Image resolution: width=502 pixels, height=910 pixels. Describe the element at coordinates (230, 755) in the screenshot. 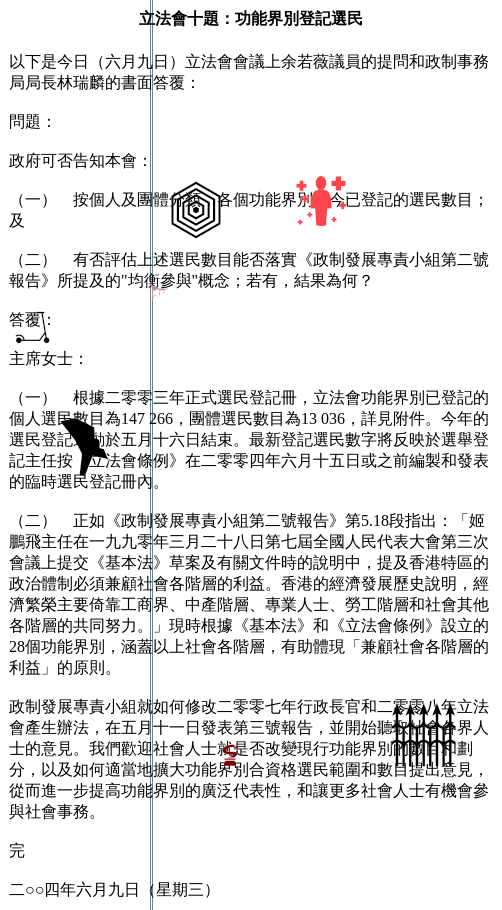

I see `access potion or alchemy inventory` at that location.